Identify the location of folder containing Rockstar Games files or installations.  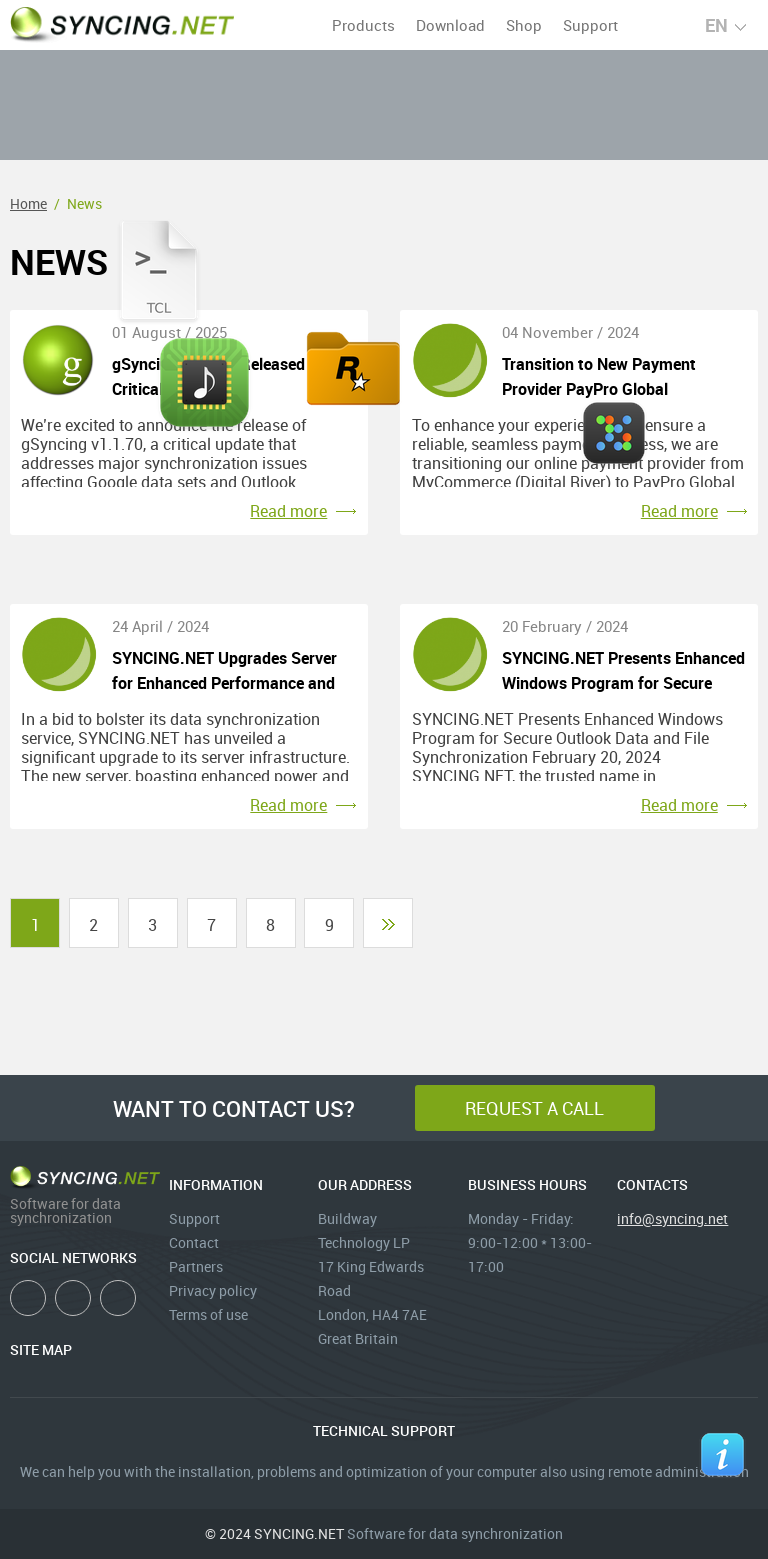
(353, 371).